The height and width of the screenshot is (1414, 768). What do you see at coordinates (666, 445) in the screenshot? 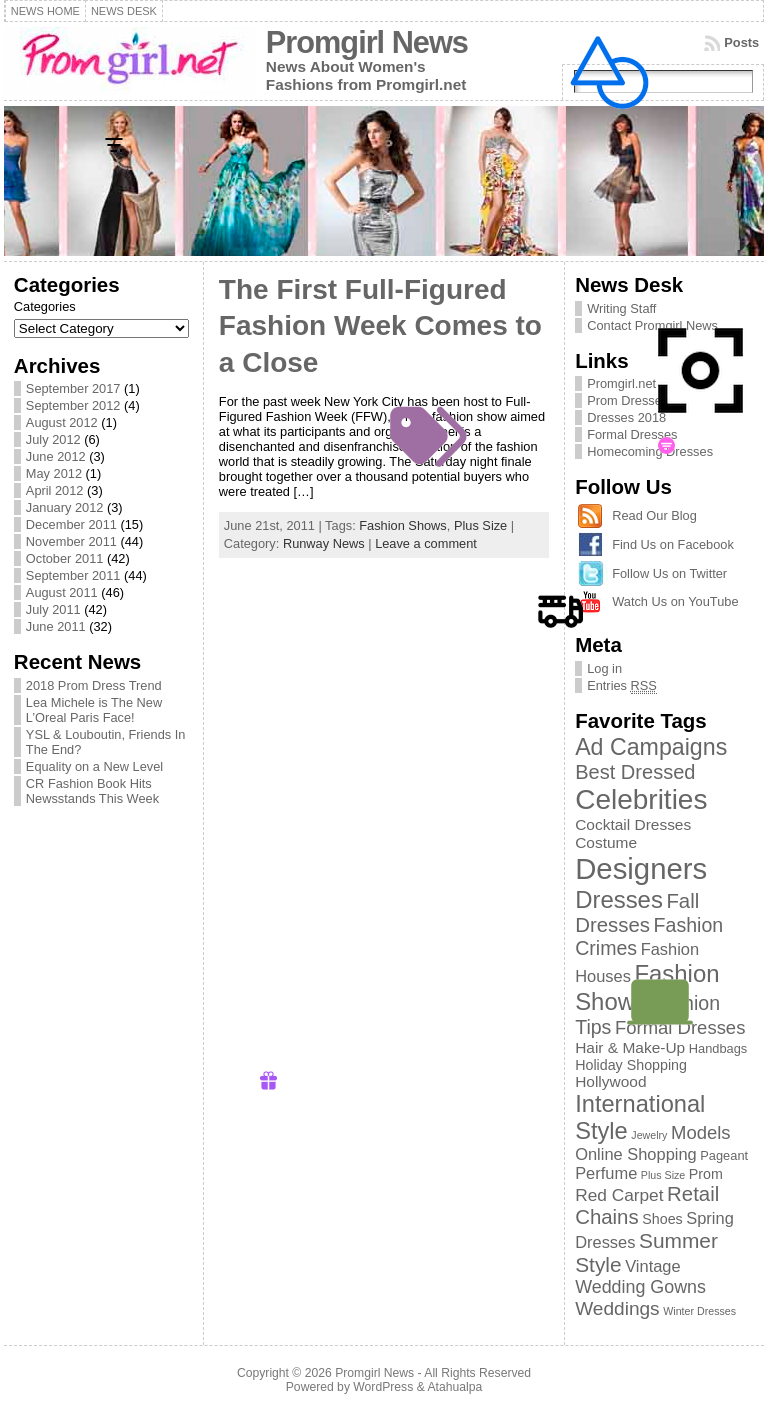
I see `filter or sort content` at bounding box center [666, 445].